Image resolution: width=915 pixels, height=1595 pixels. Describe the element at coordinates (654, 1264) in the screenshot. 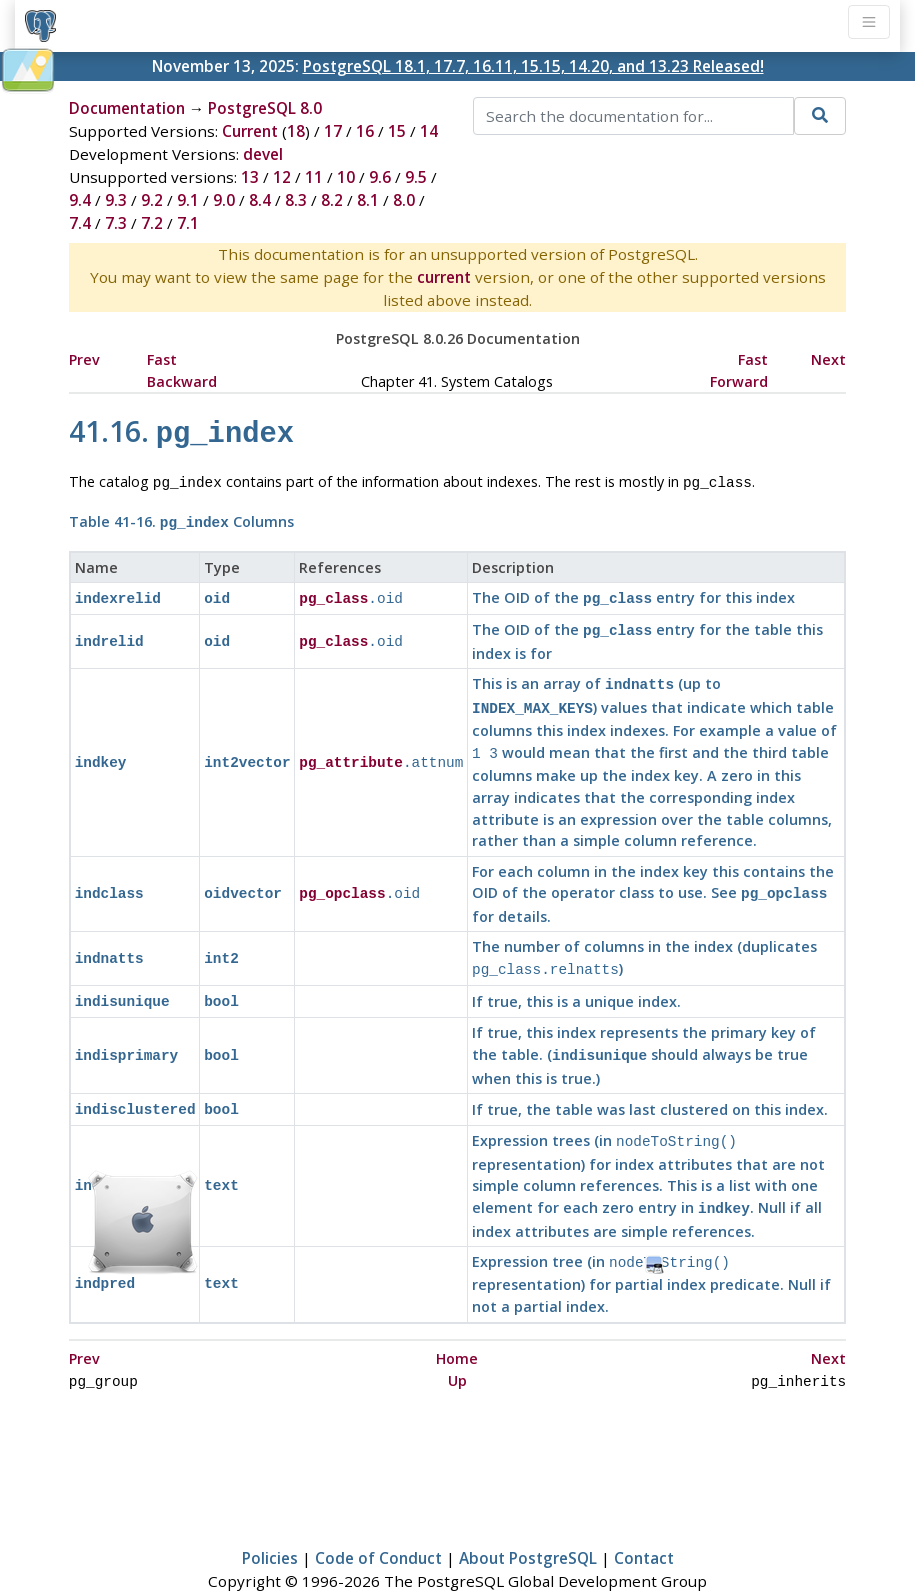

I see `open preview app to view images and PDFs` at that location.